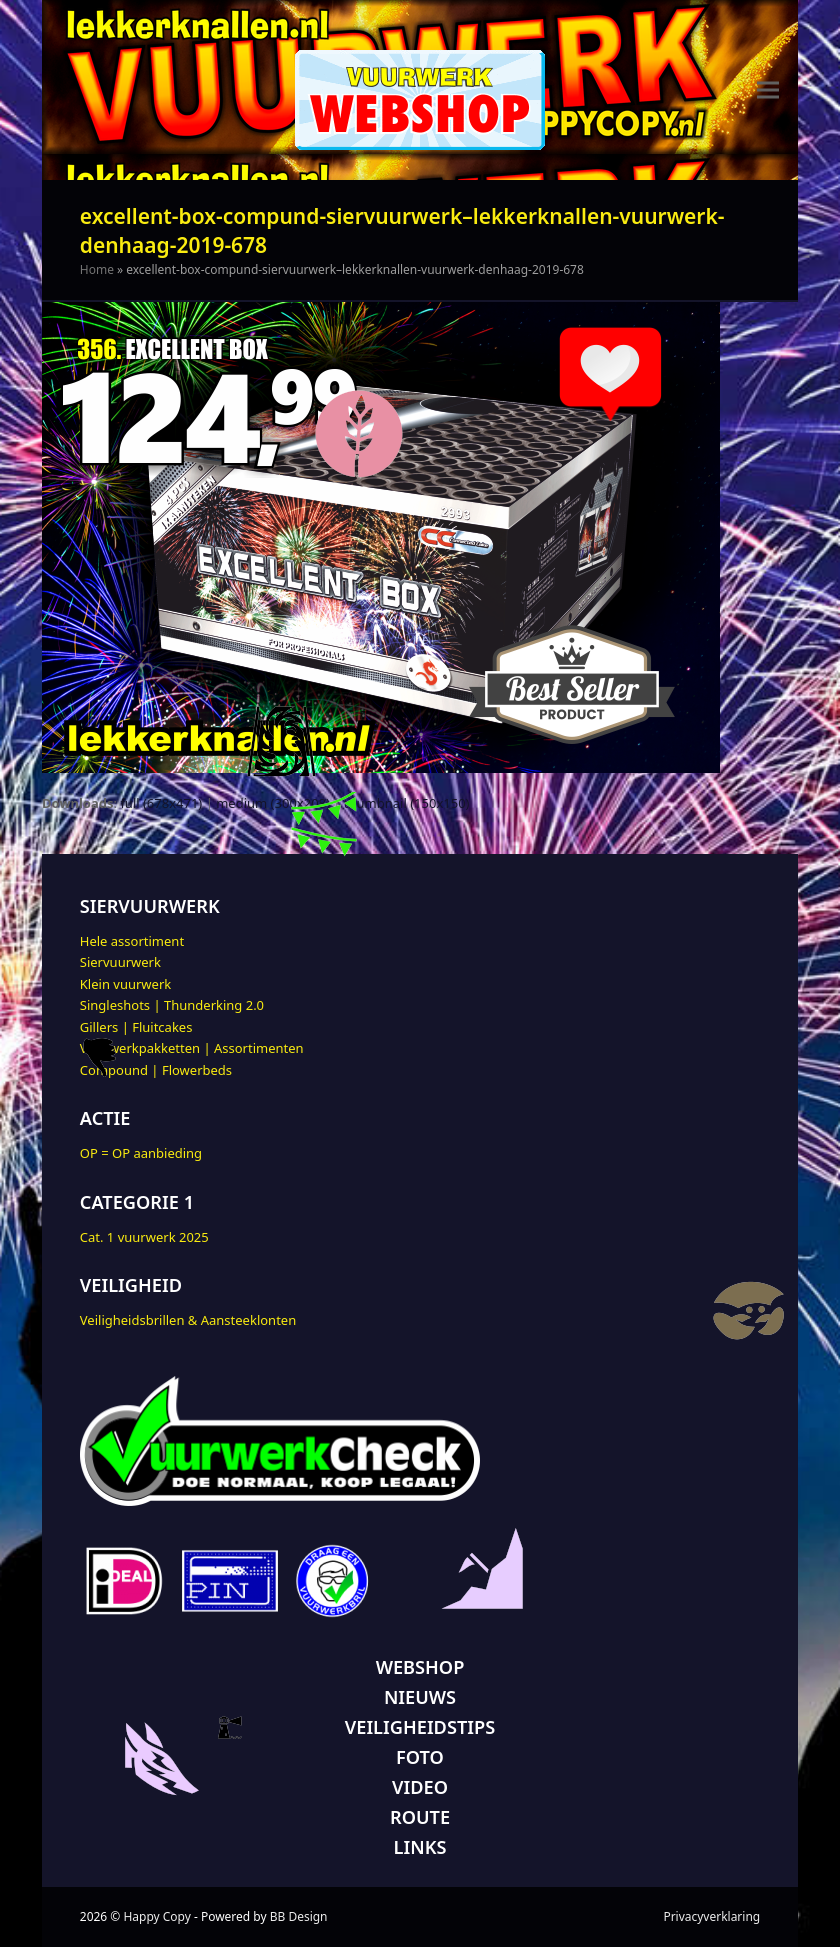 The width and height of the screenshot is (840, 1947). What do you see at coordinates (281, 741) in the screenshot?
I see `enter a magical portal or gateway` at bounding box center [281, 741].